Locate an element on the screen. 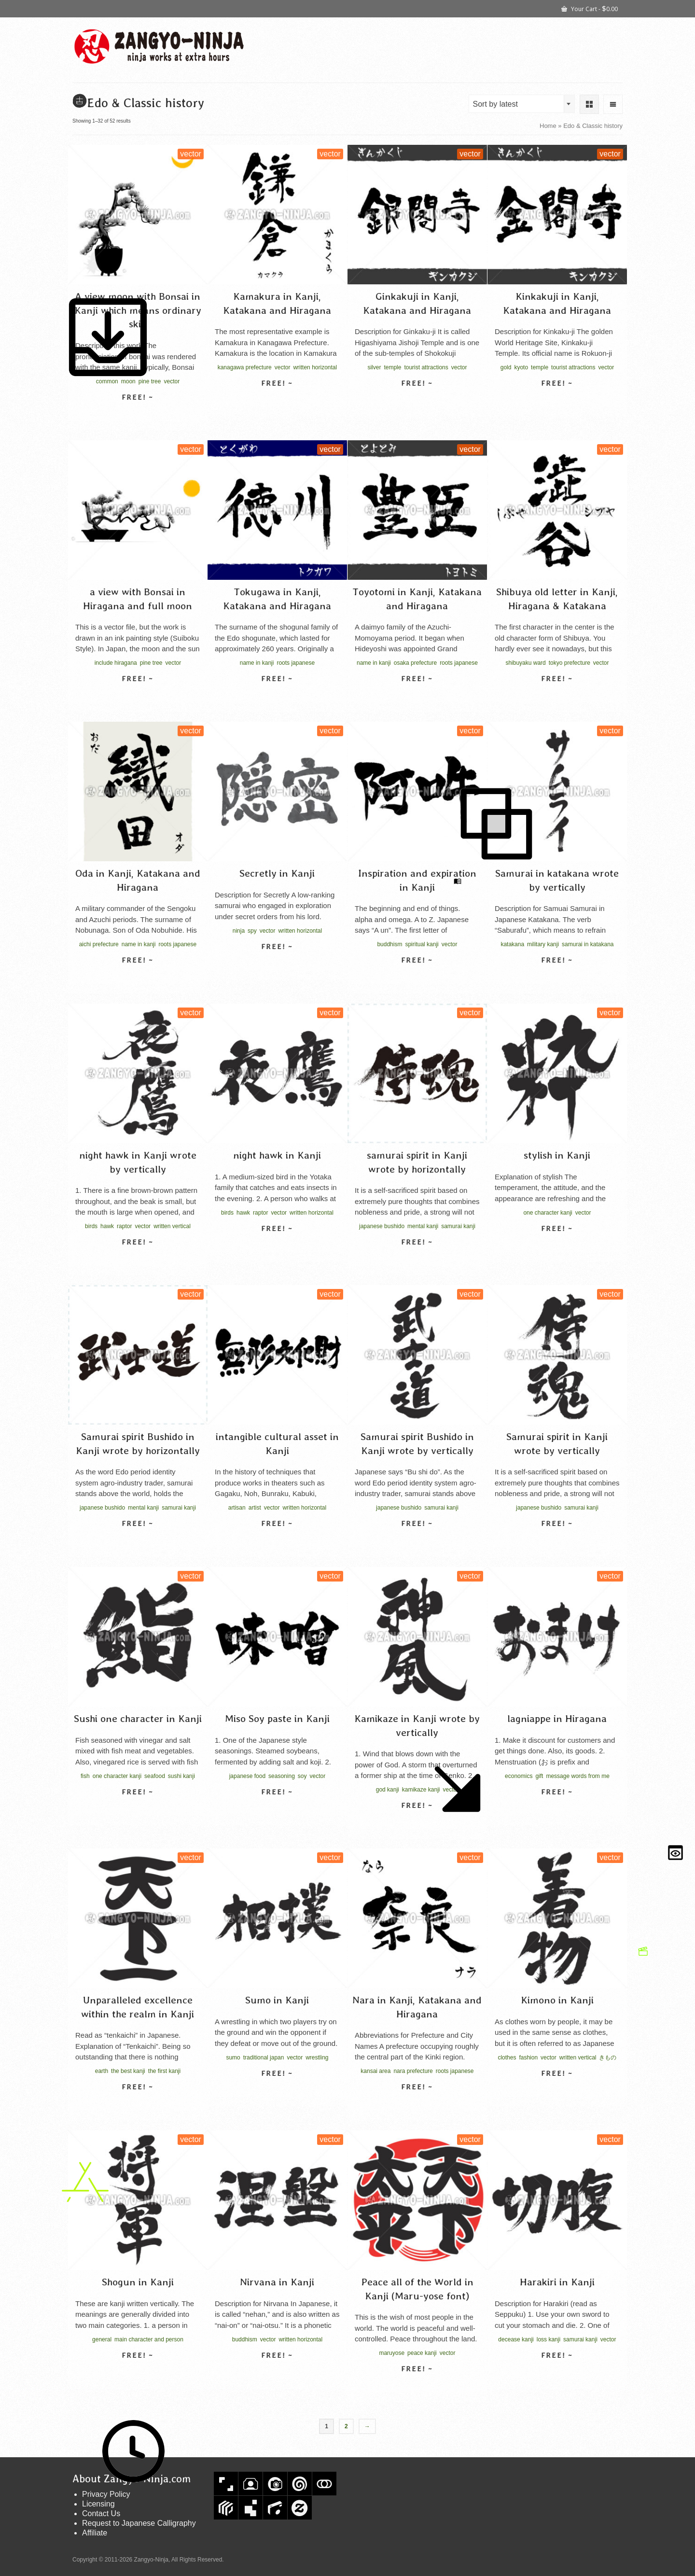  view timestamp or time-related information is located at coordinates (133, 2451).